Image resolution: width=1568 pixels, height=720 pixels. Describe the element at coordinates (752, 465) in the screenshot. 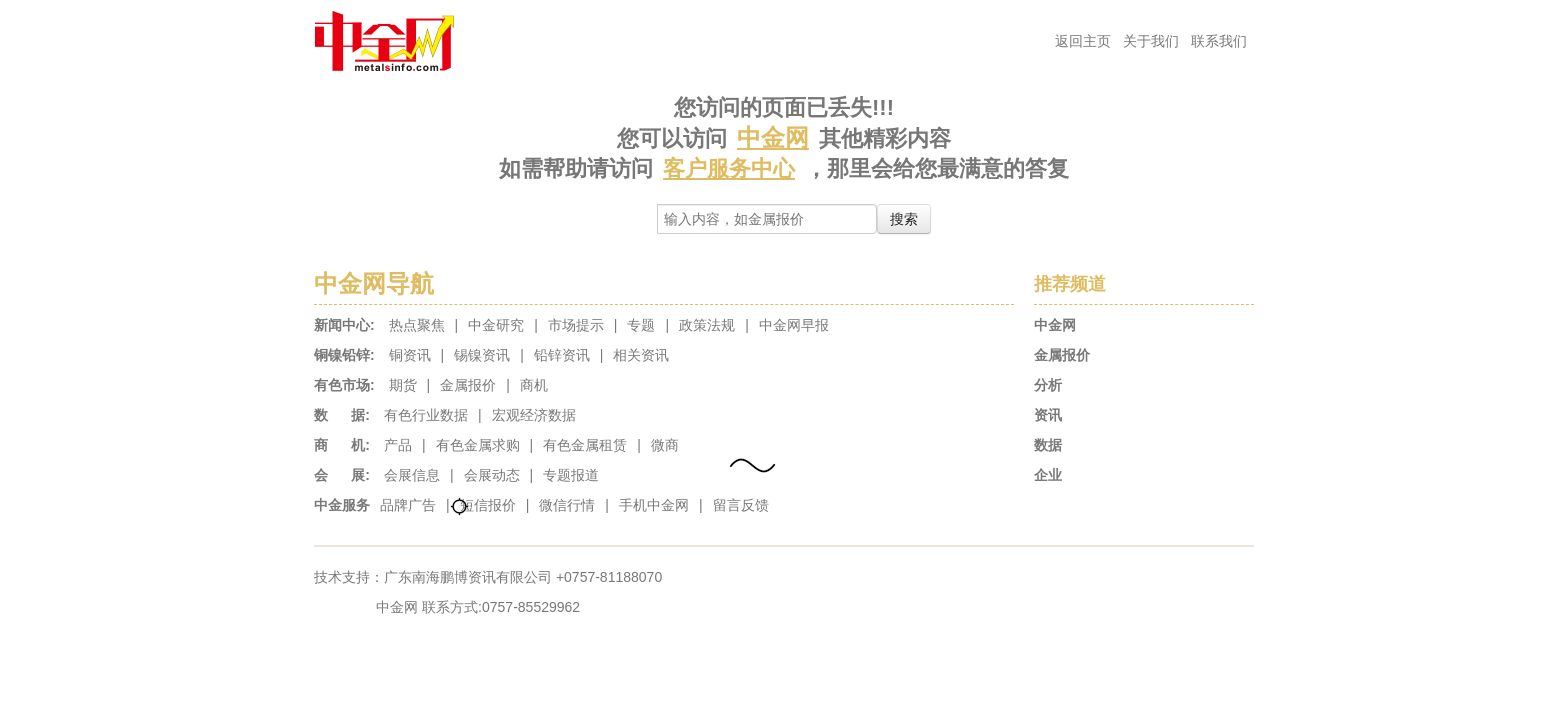

I see `indicates an approximate or estimated value` at that location.